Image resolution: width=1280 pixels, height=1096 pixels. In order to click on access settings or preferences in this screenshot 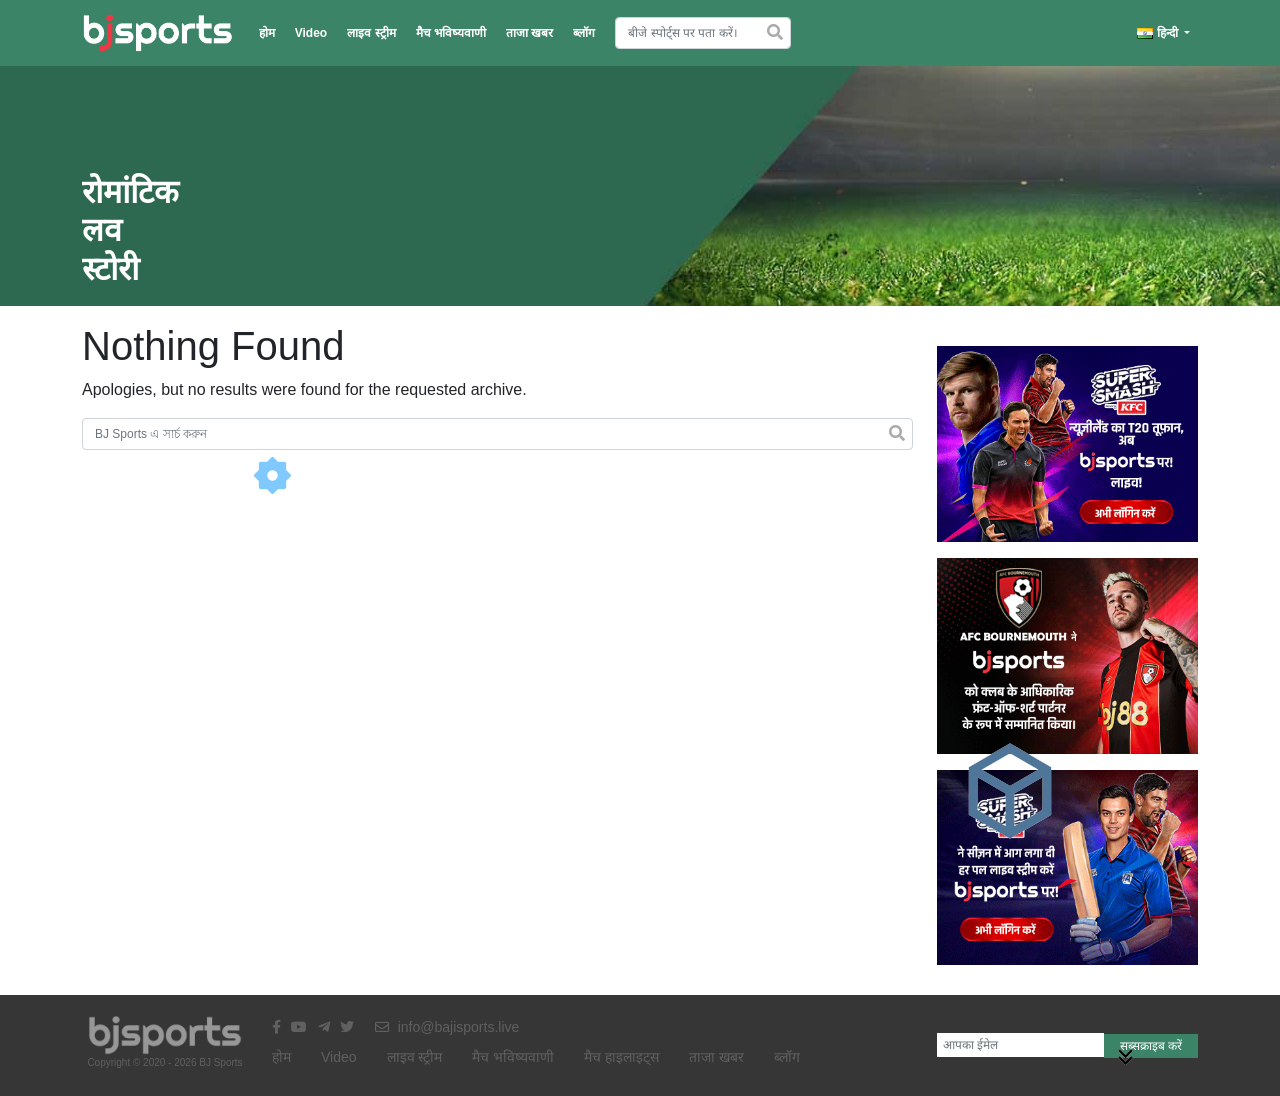, I will do `click(272, 475)`.